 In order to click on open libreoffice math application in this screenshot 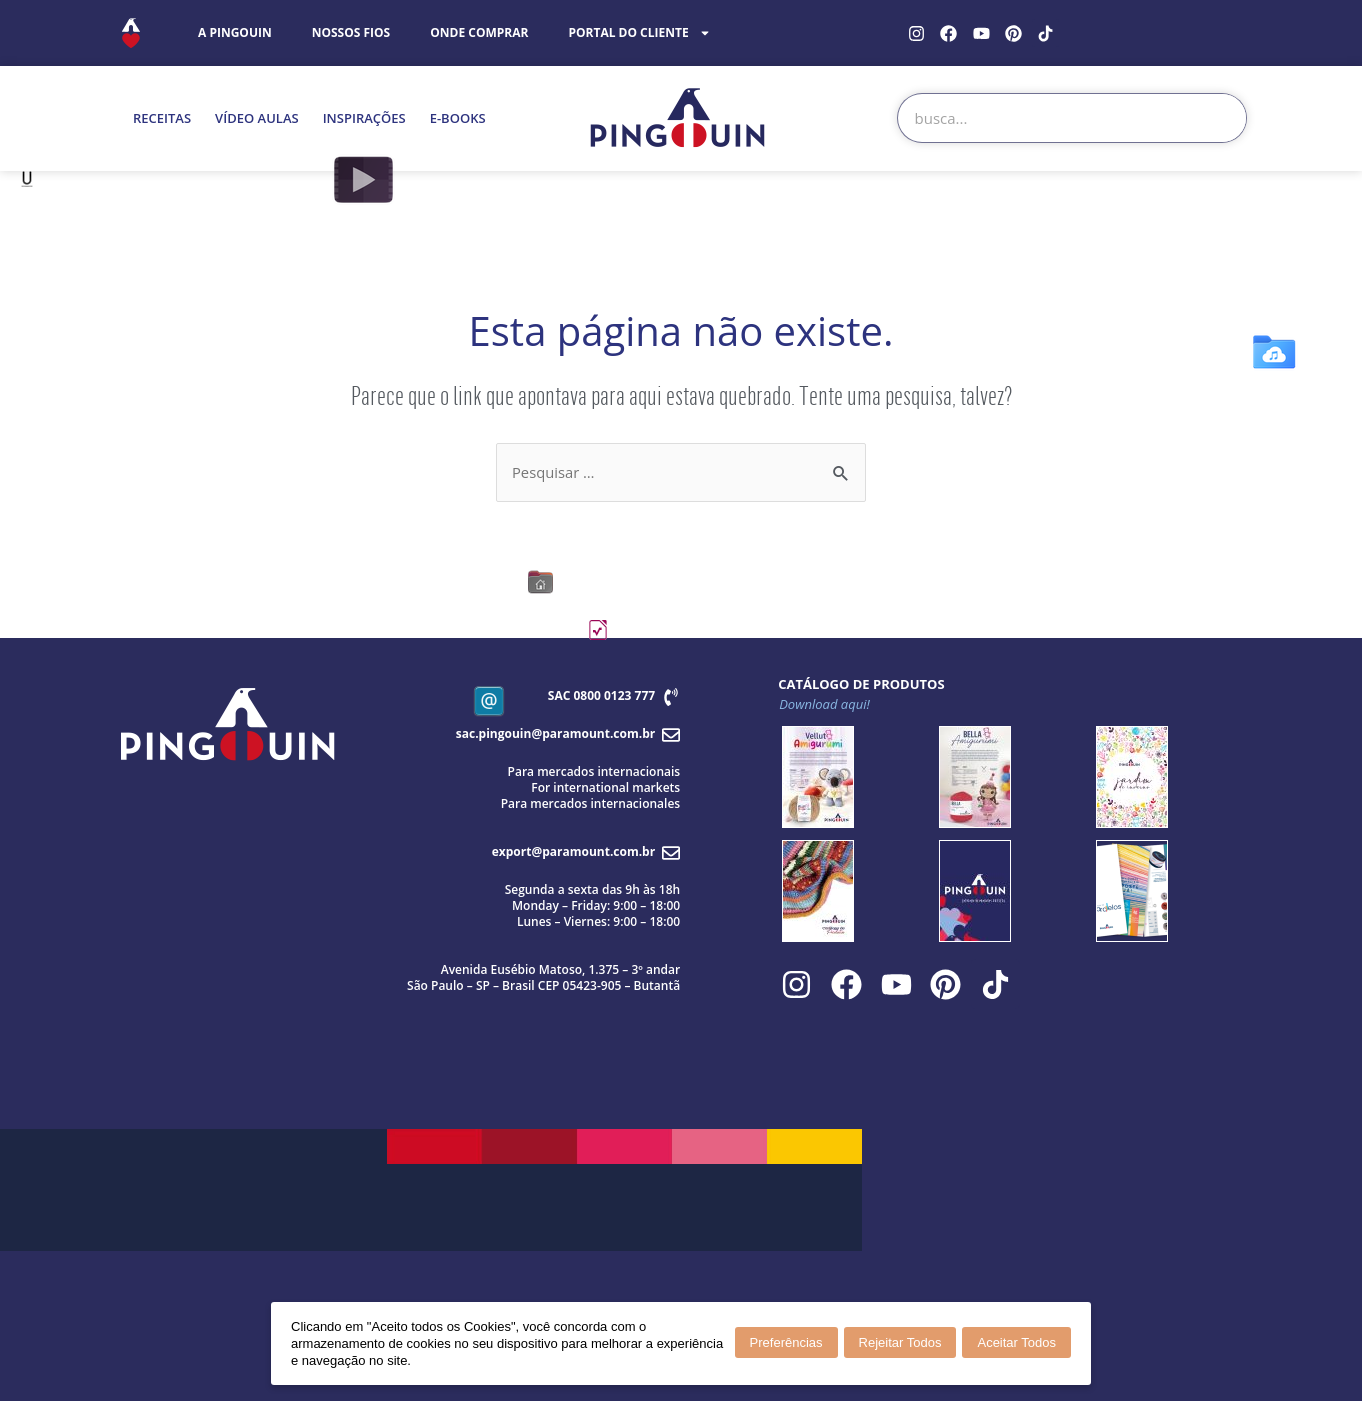, I will do `click(598, 630)`.